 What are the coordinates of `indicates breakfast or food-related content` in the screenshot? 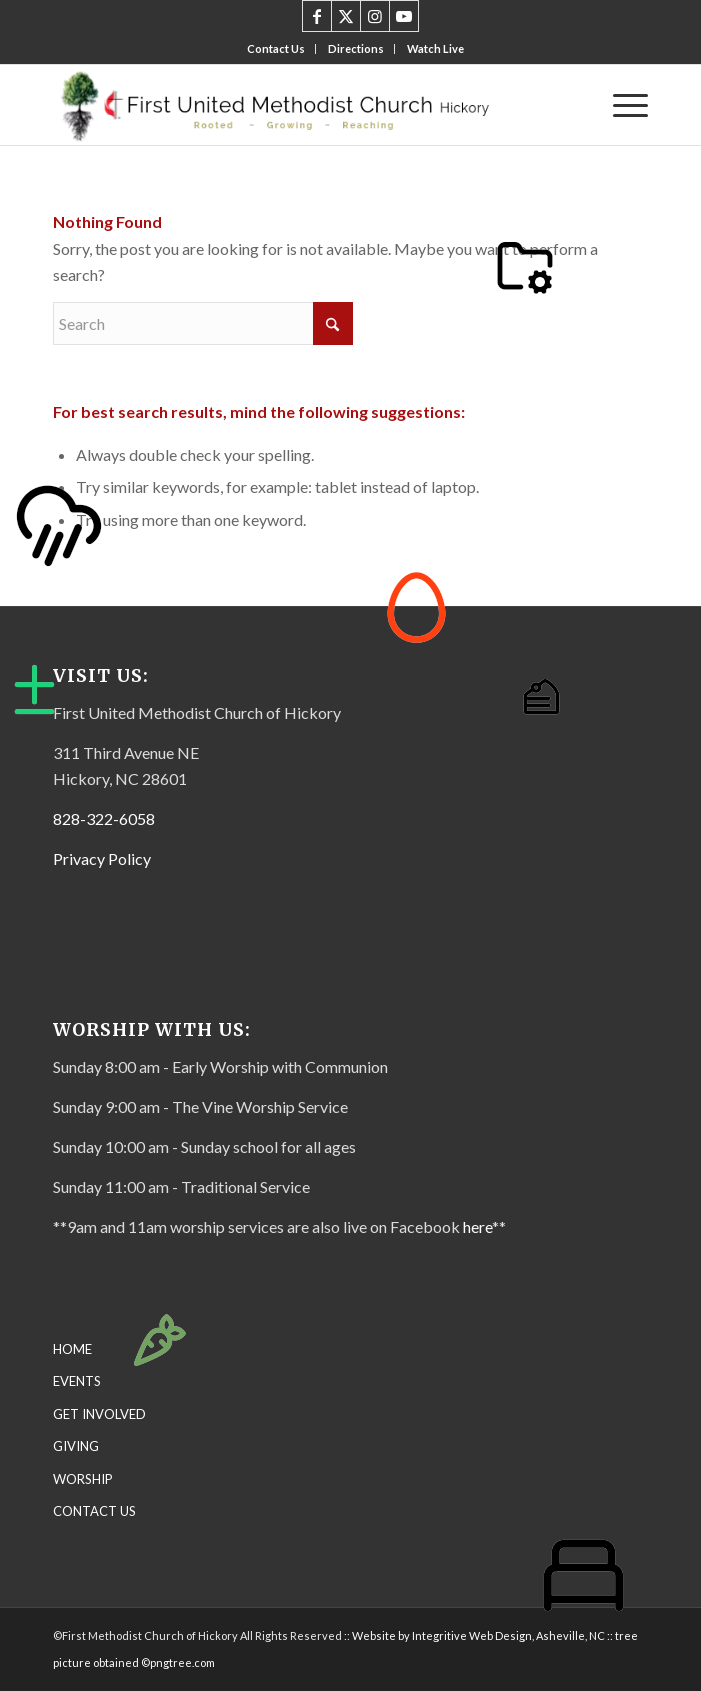 It's located at (416, 607).